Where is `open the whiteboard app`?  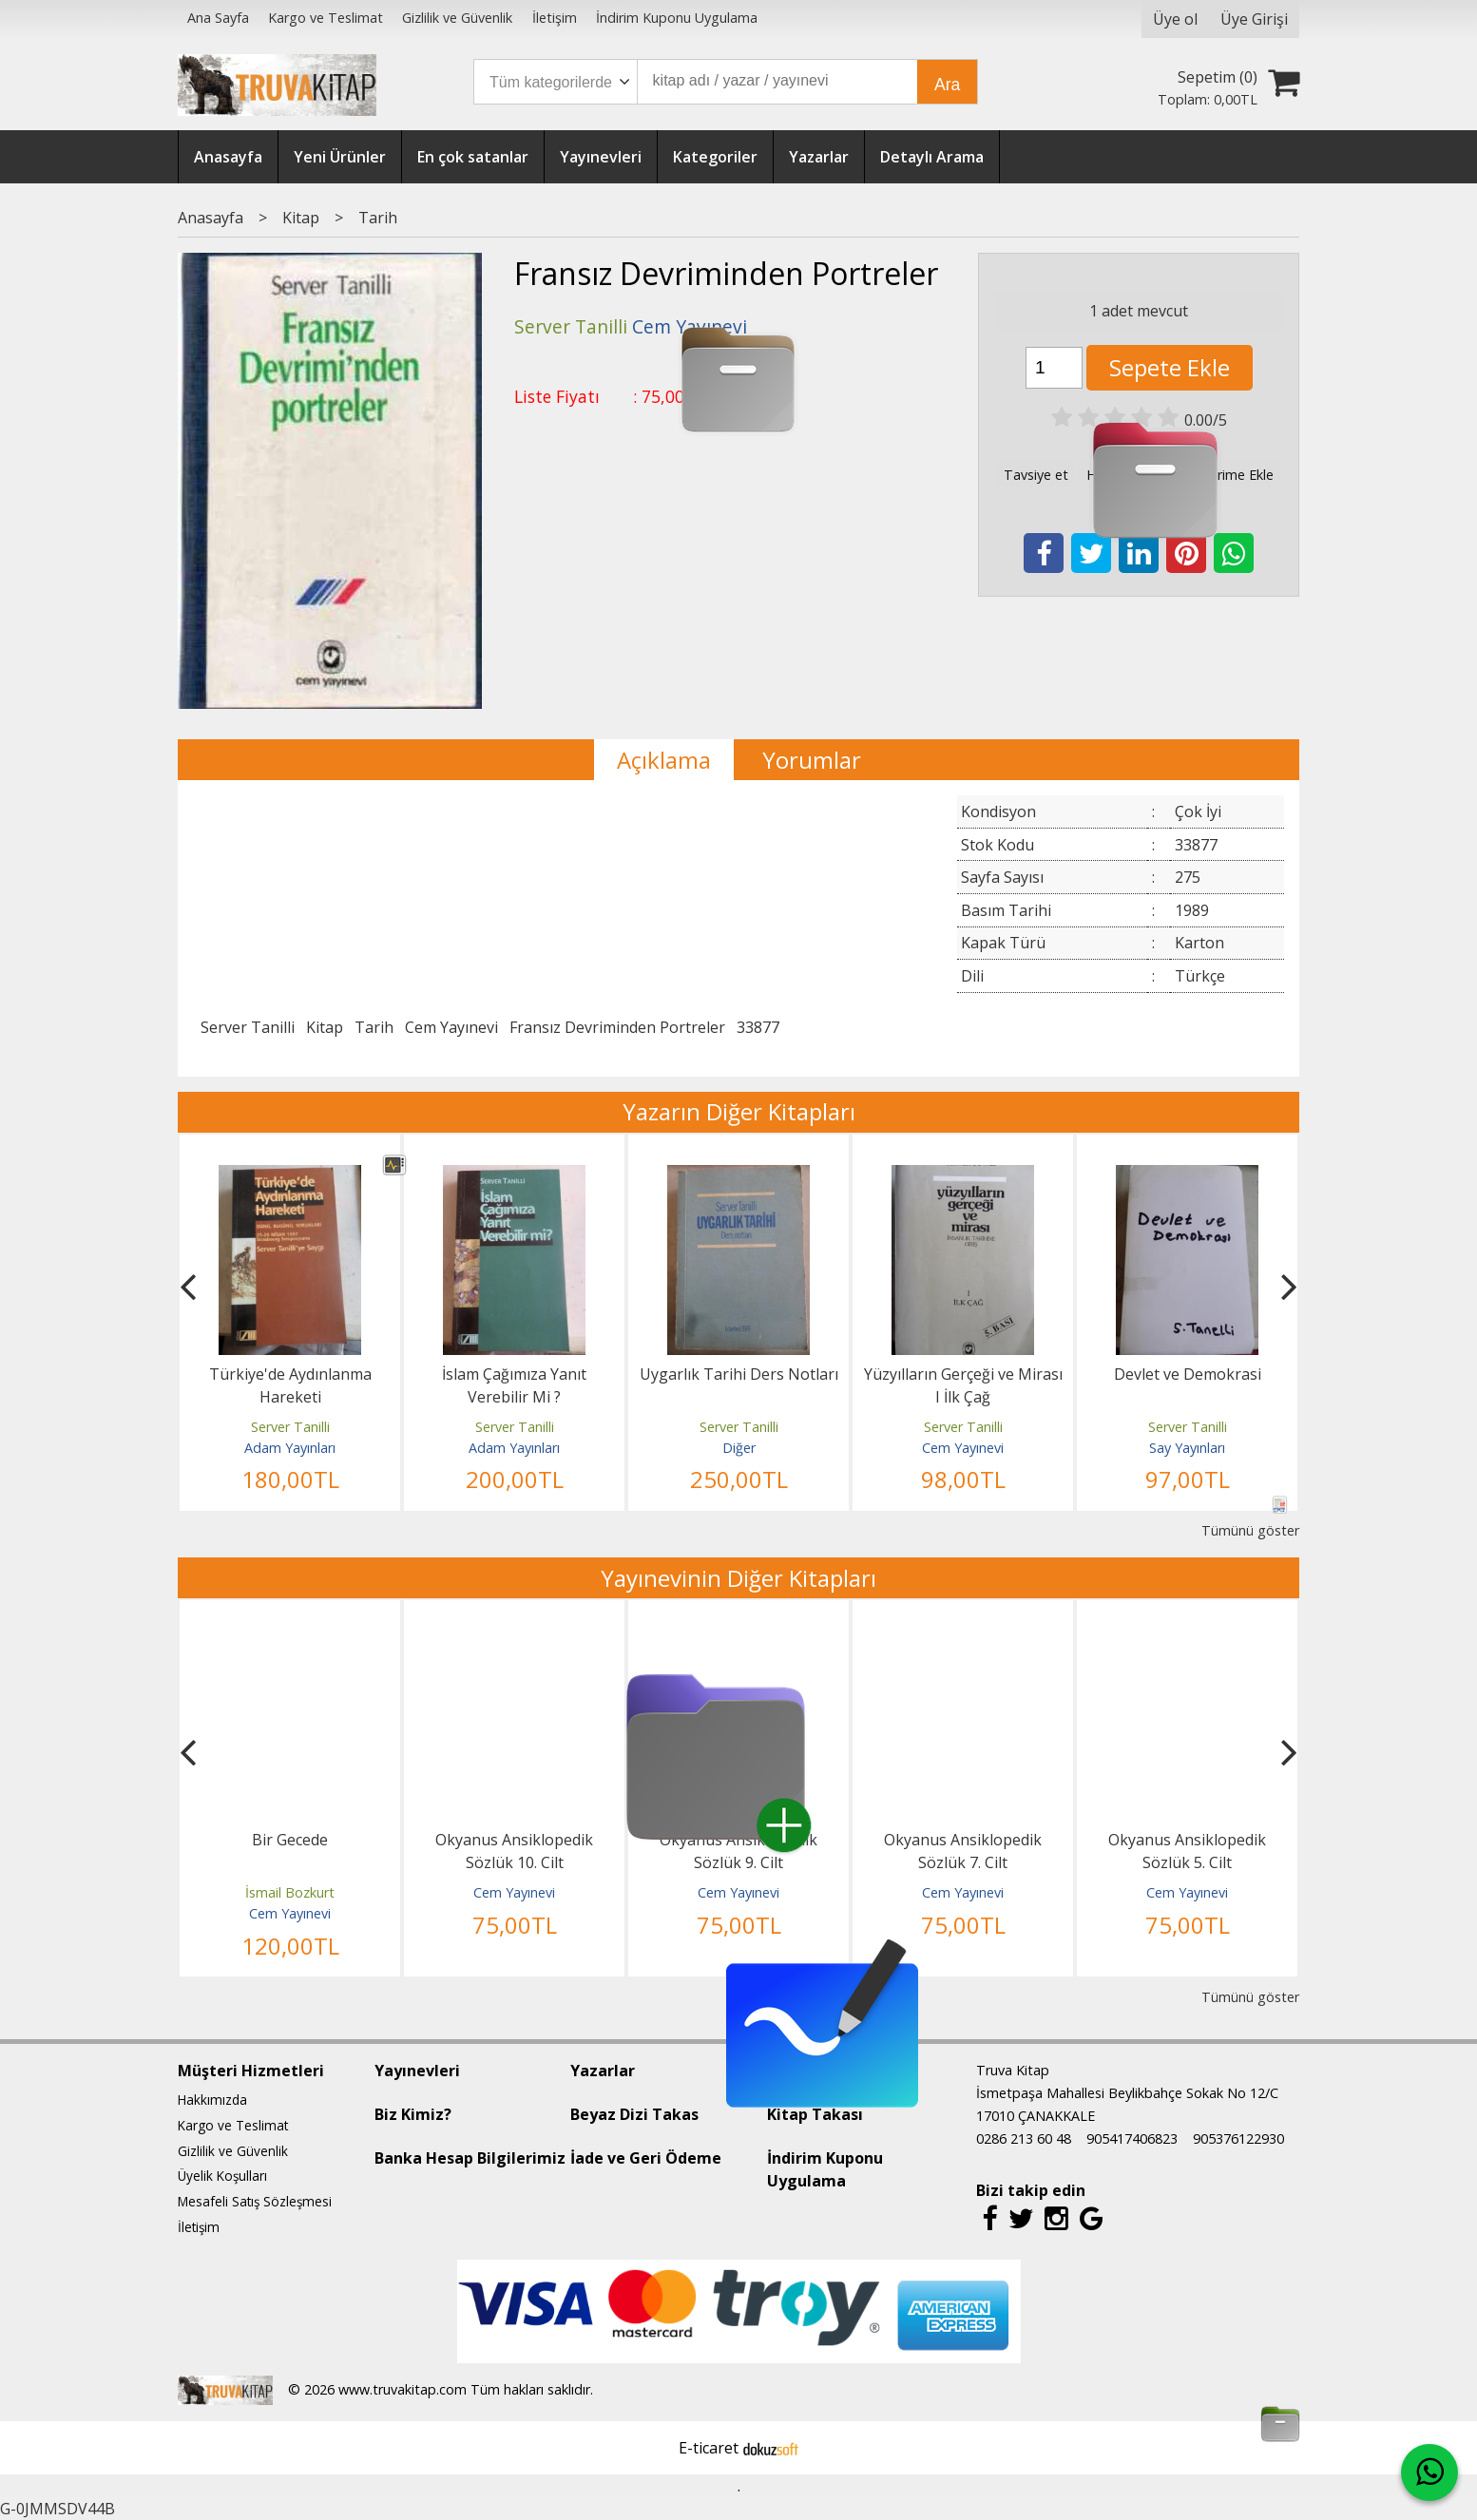 open the whiteboard app is located at coordinates (822, 2035).